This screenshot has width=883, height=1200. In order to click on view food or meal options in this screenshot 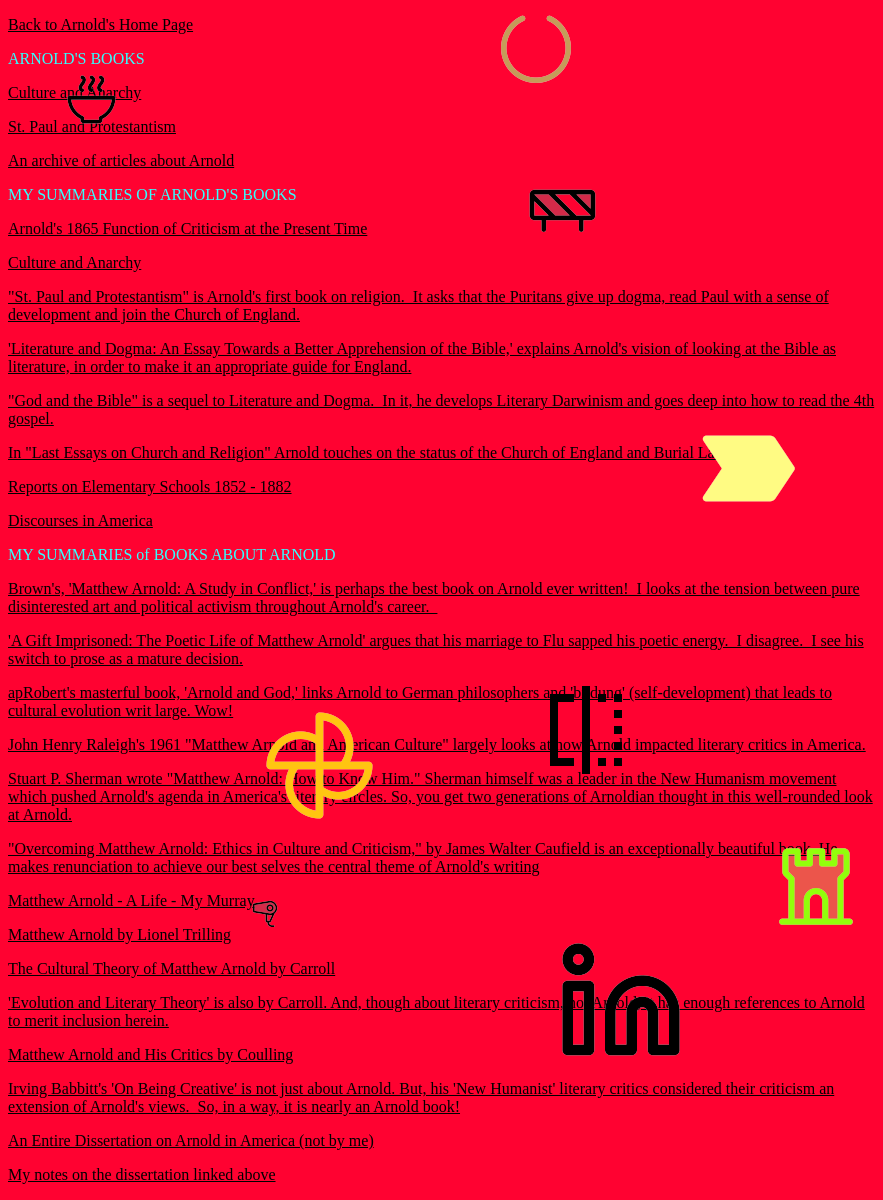, I will do `click(91, 99)`.